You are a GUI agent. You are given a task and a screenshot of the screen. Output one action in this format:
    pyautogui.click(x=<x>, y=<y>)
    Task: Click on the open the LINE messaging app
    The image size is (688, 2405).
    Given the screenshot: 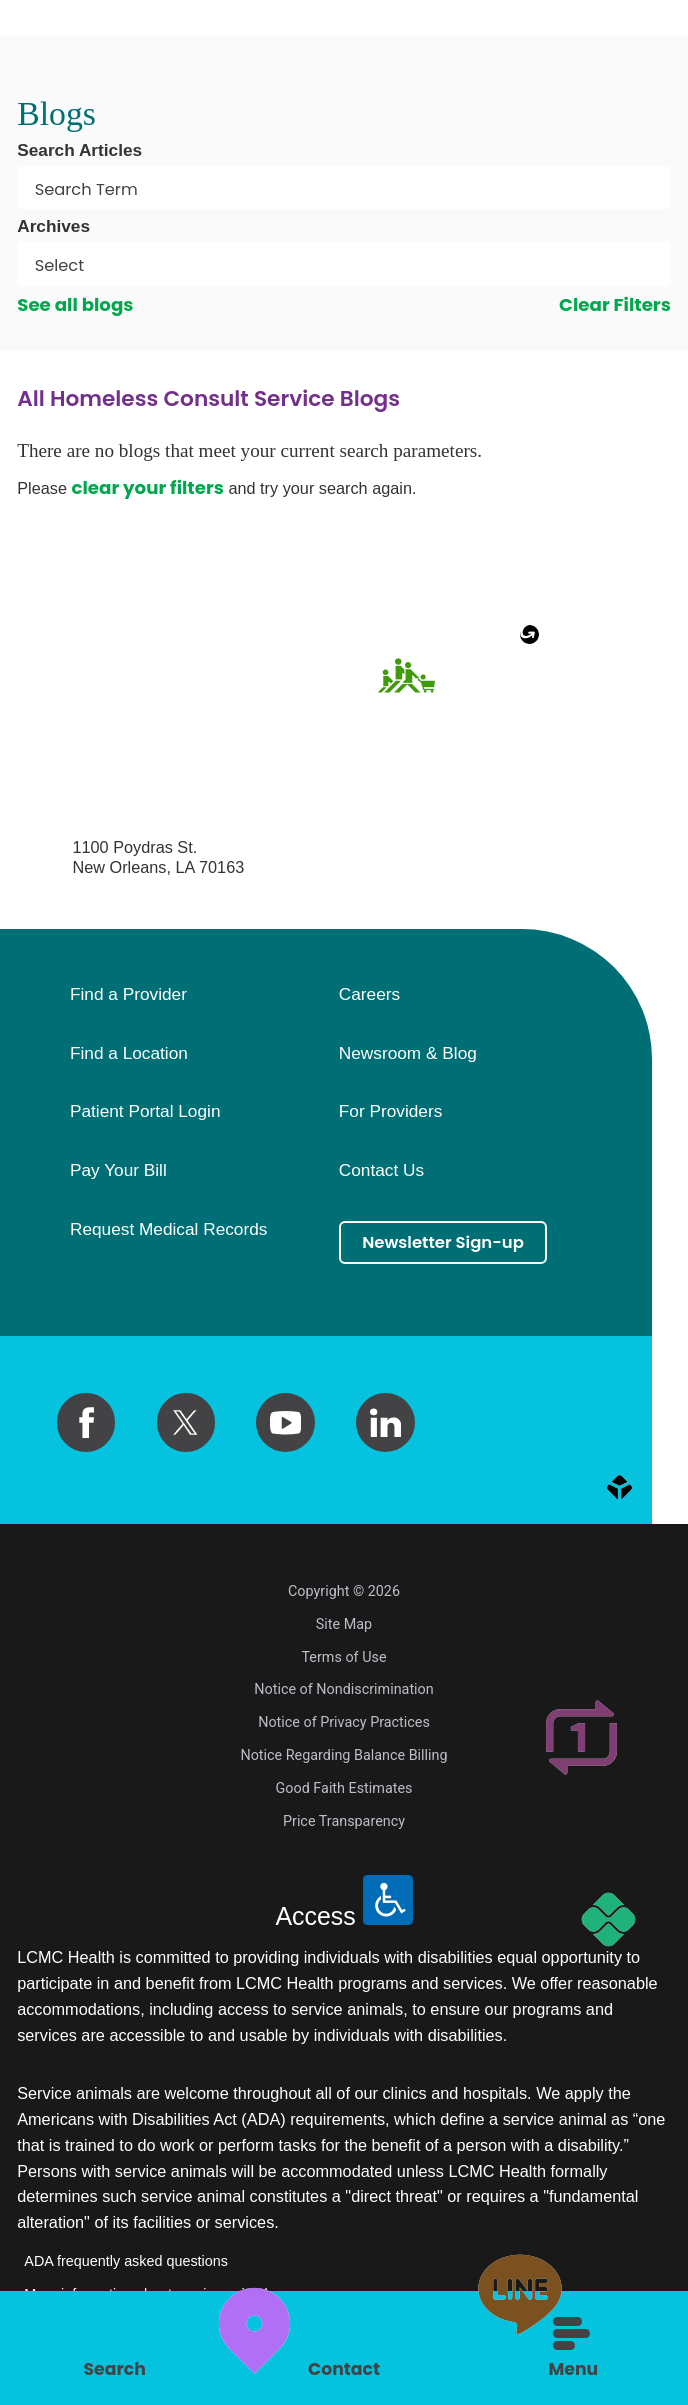 What is the action you would take?
    pyautogui.click(x=520, y=2294)
    